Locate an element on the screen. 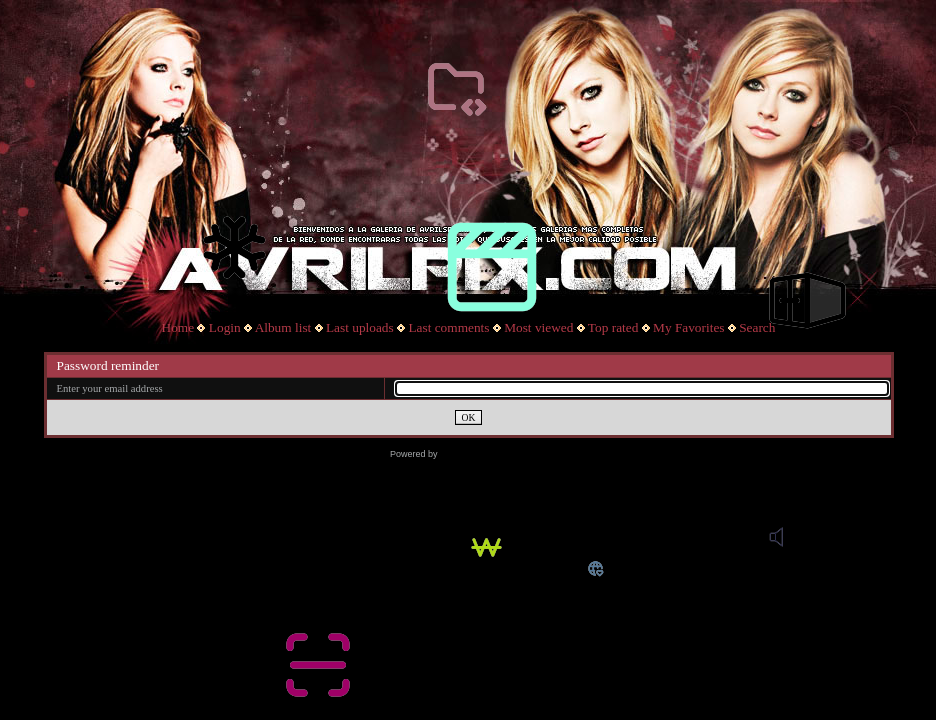 This screenshot has height=720, width=936. indicates south korean won currency is located at coordinates (486, 546).